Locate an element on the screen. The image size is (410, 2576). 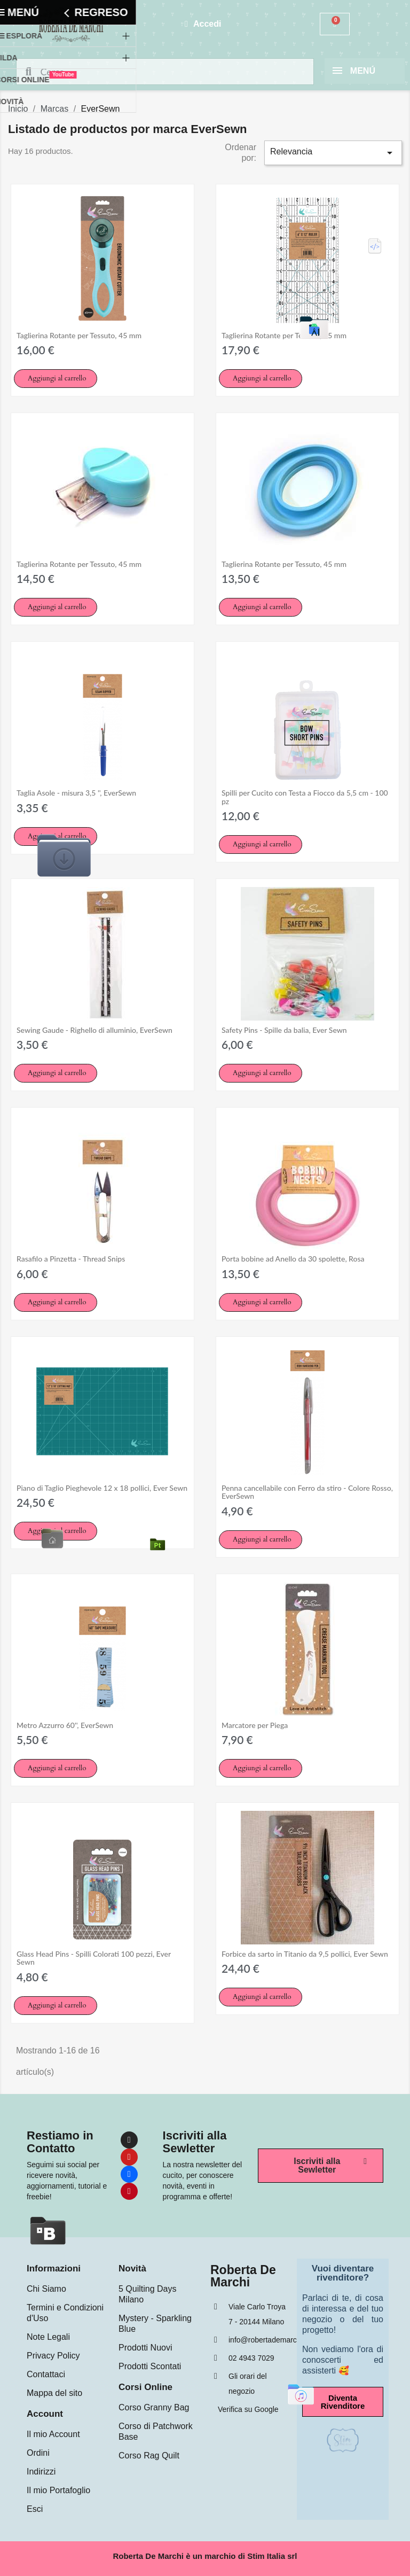
open folder containing Adobe Substance Painter project files is located at coordinates (157, 1545).